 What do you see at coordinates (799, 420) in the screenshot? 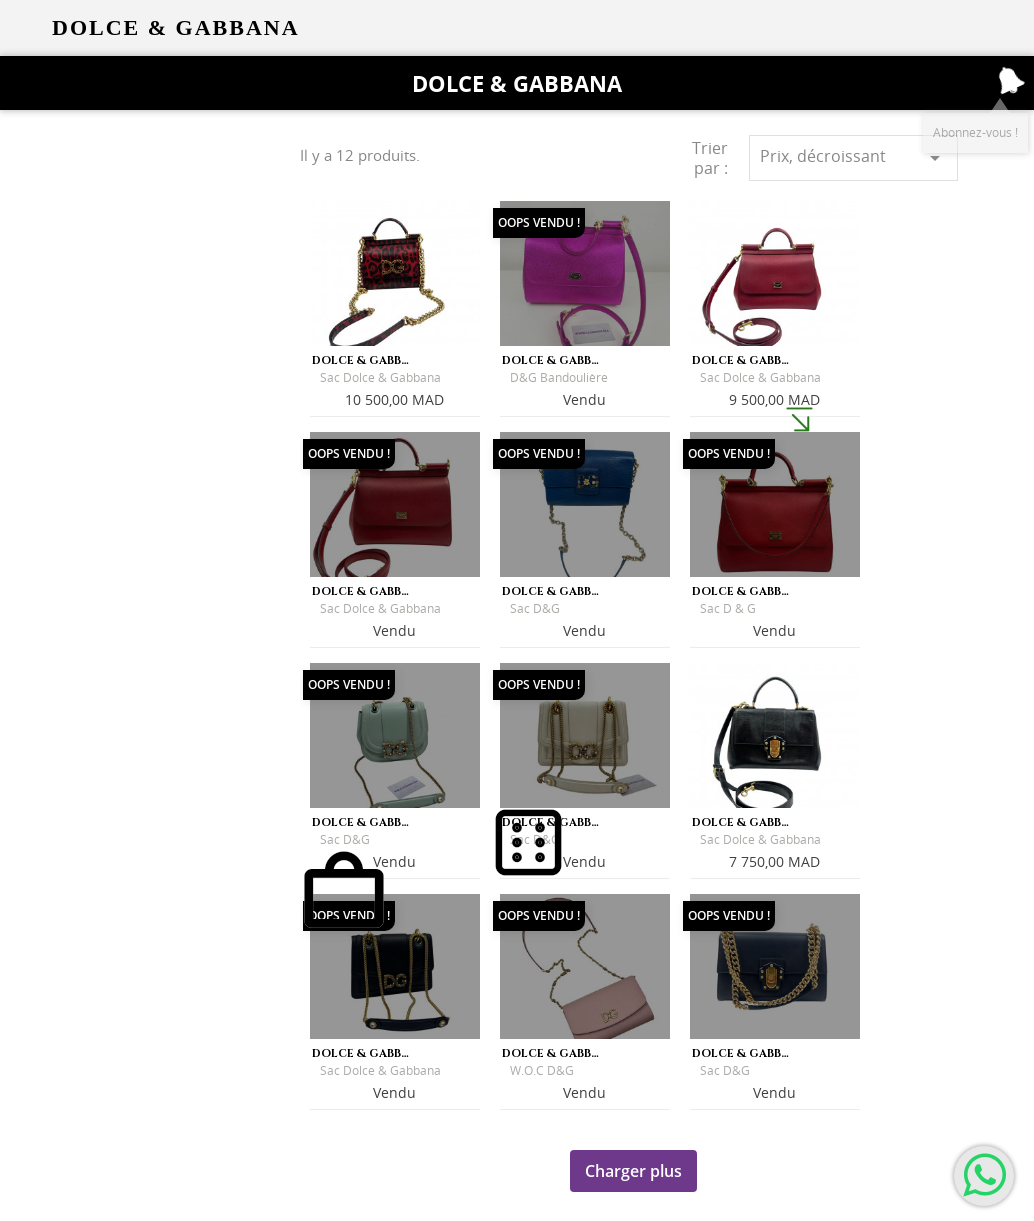
I see `move item to bottom-right corner` at bounding box center [799, 420].